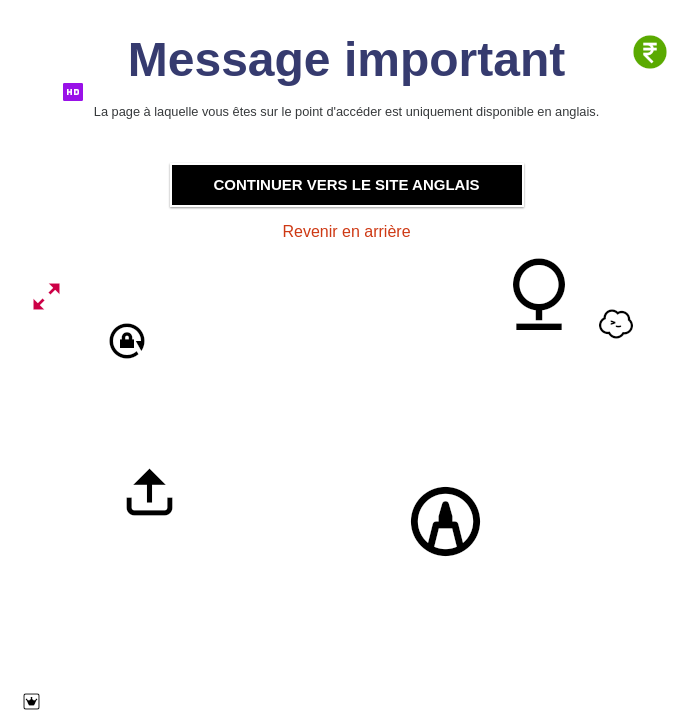 This screenshot has width=693, height=720. Describe the element at coordinates (650, 52) in the screenshot. I see `view balance in Indian rupees` at that location.